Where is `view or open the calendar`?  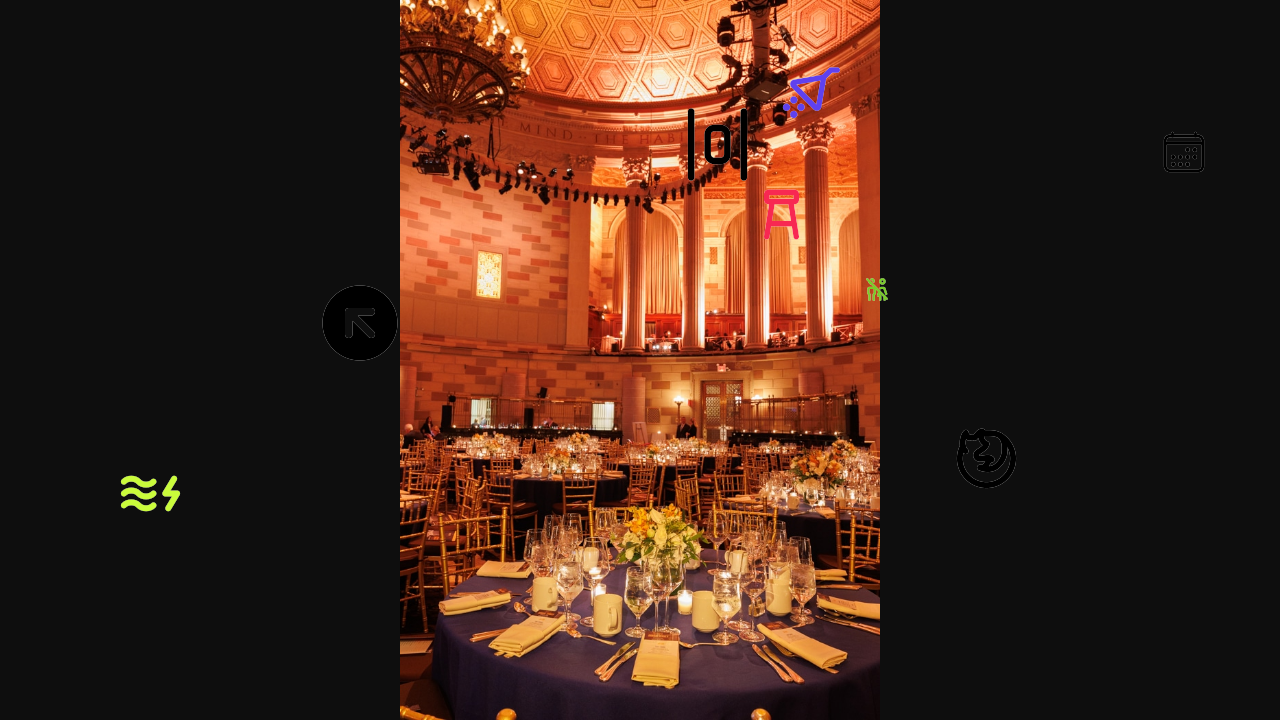
view or open the calendar is located at coordinates (1184, 152).